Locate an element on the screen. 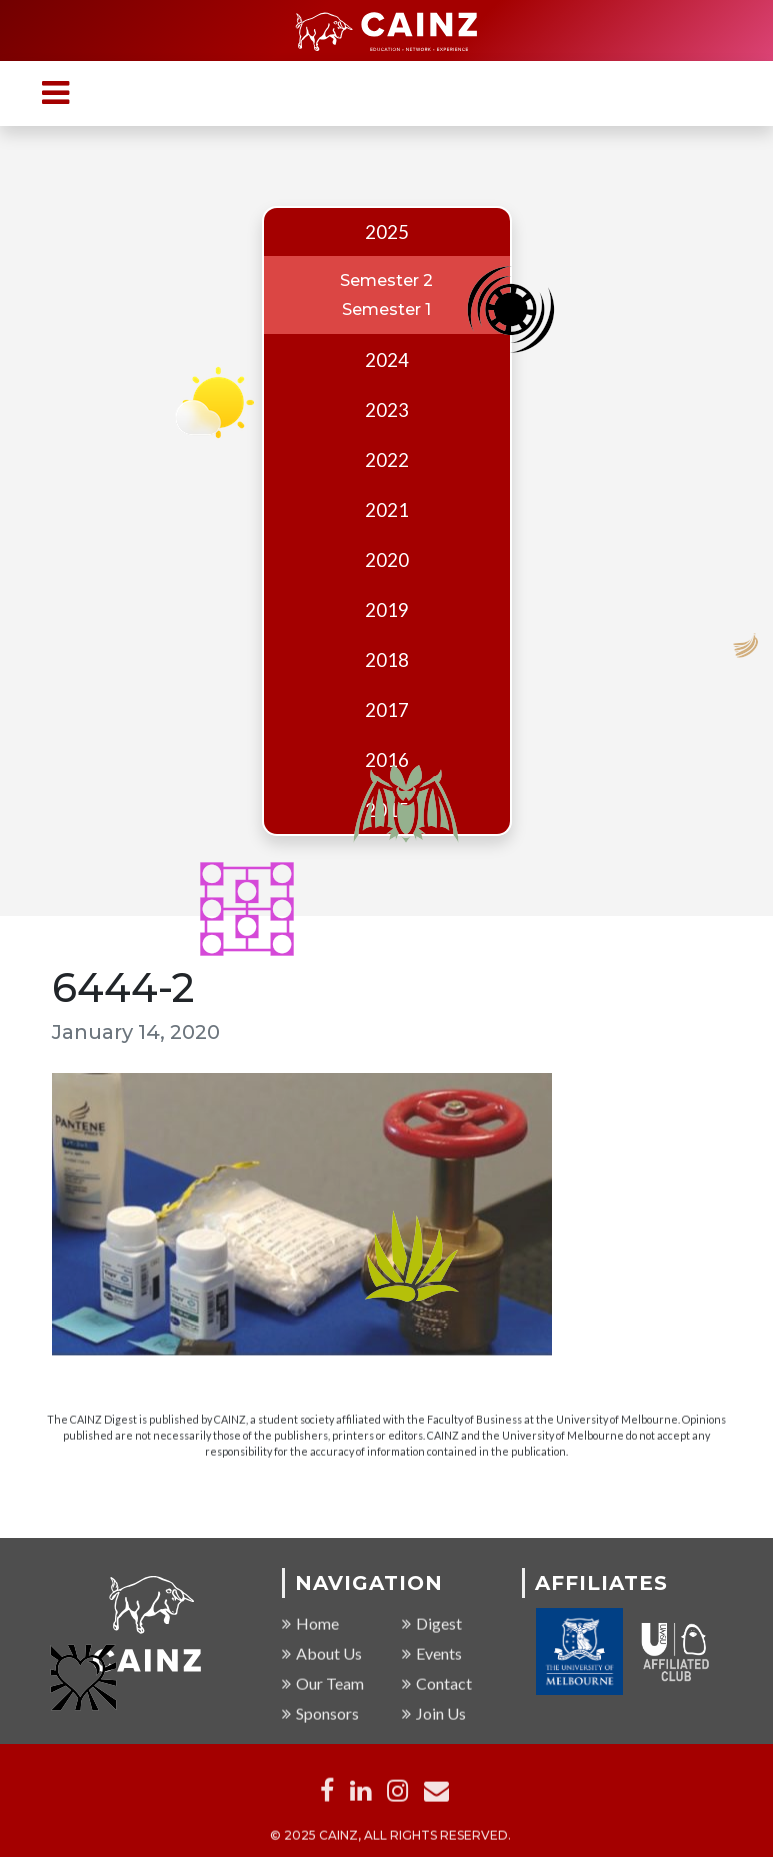  indicates motion detection is active is located at coordinates (510, 309).